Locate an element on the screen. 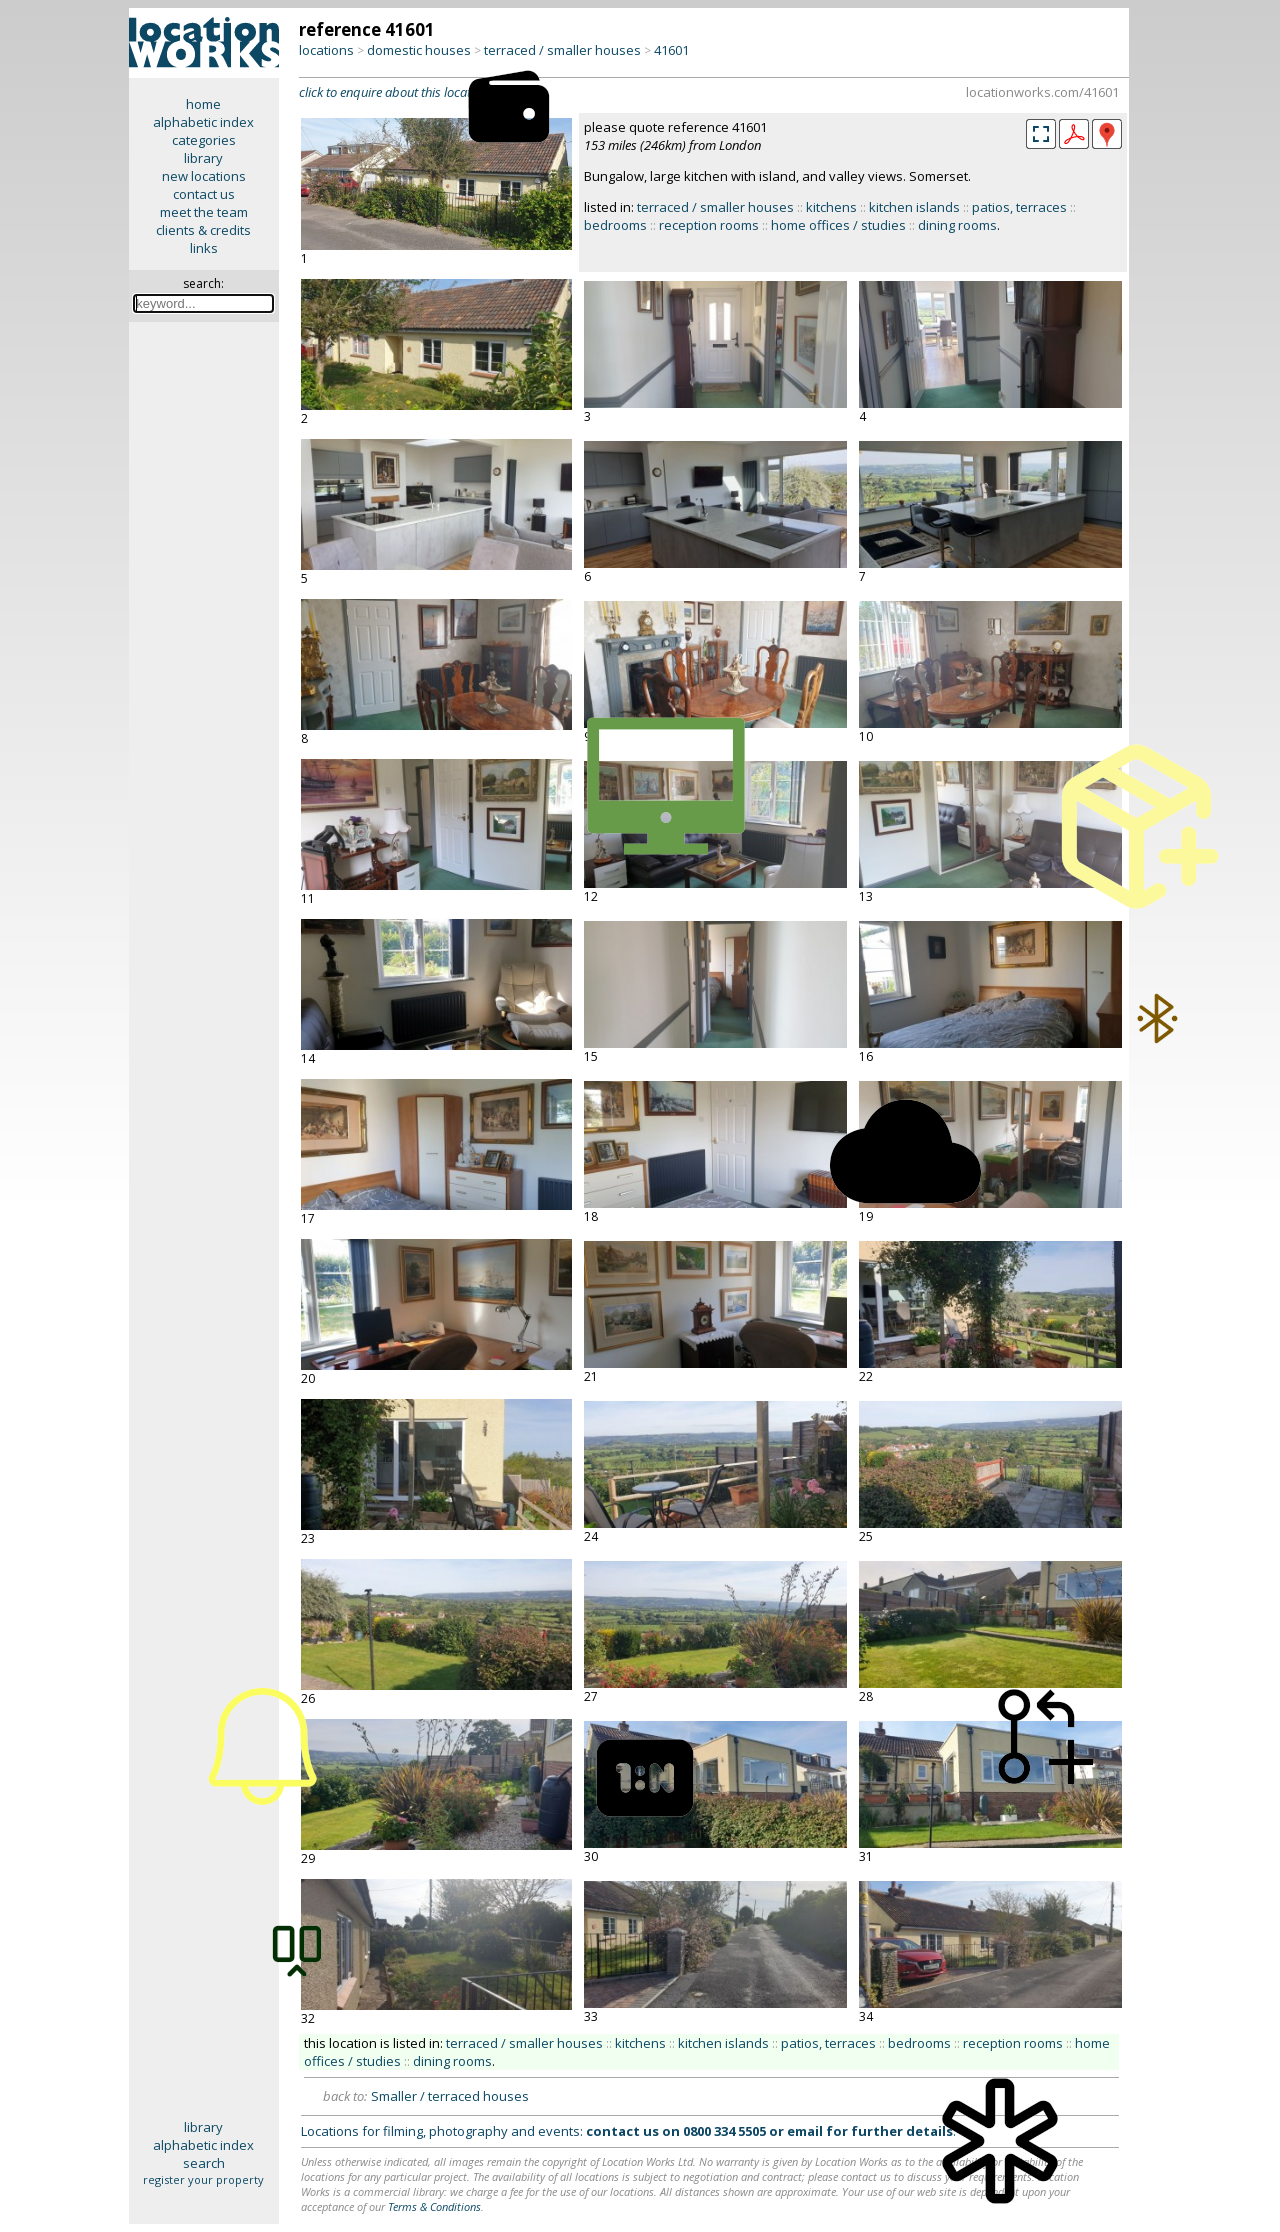 This screenshot has width=1280, height=2232. create a new git pull request is located at coordinates (1042, 1733).